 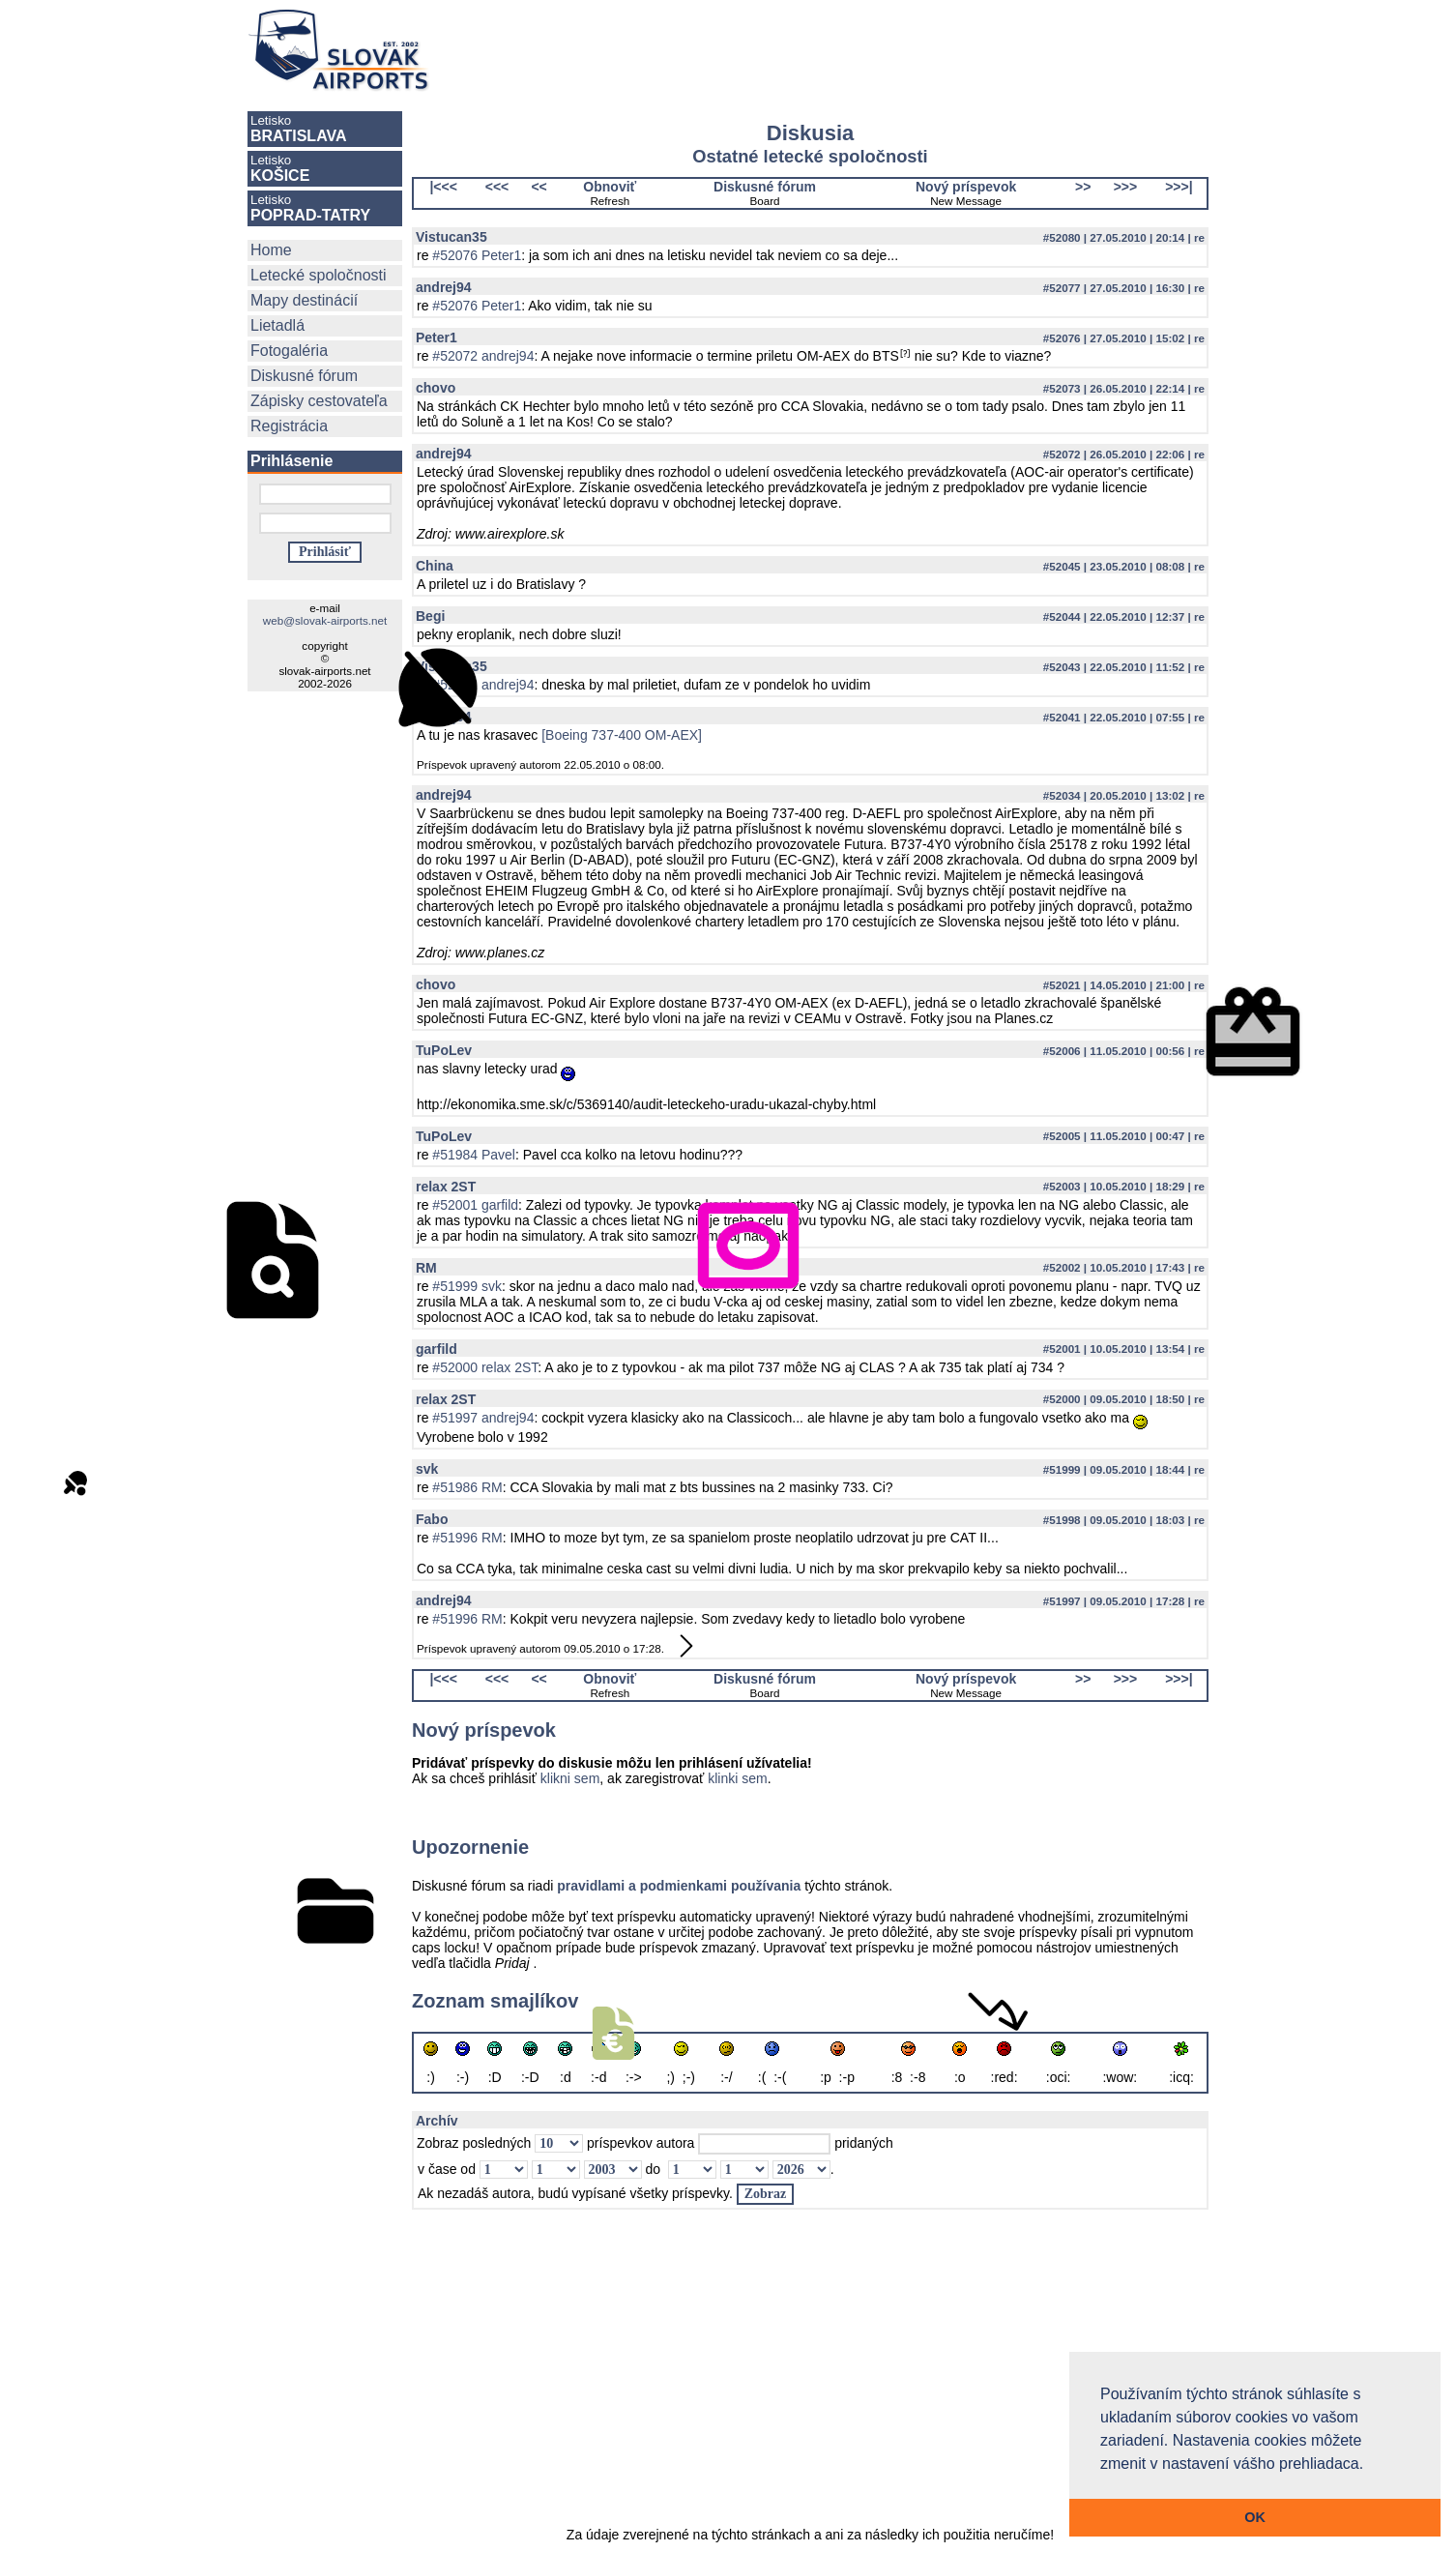 What do you see at coordinates (335, 1911) in the screenshot?
I see `open folder to view files` at bounding box center [335, 1911].